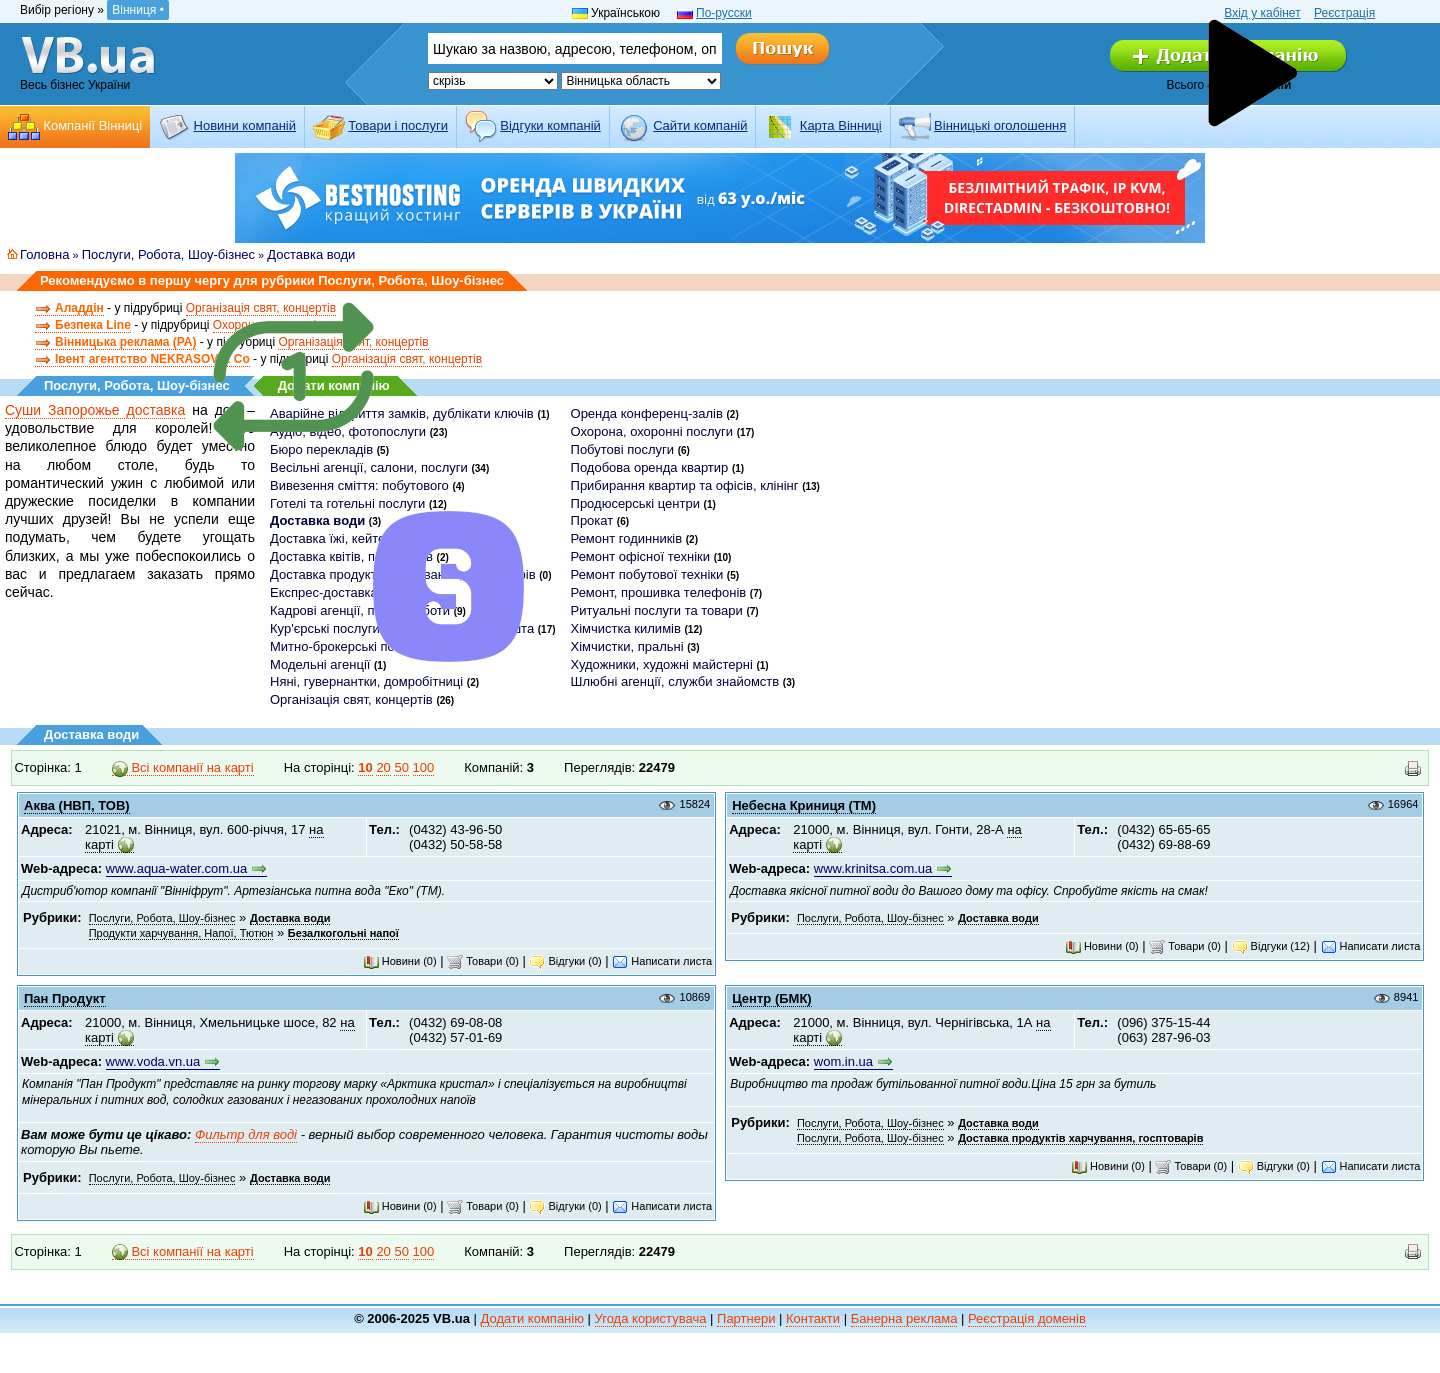  Describe the element at coordinates (293, 376) in the screenshot. I see `repeat current track once` at that location.